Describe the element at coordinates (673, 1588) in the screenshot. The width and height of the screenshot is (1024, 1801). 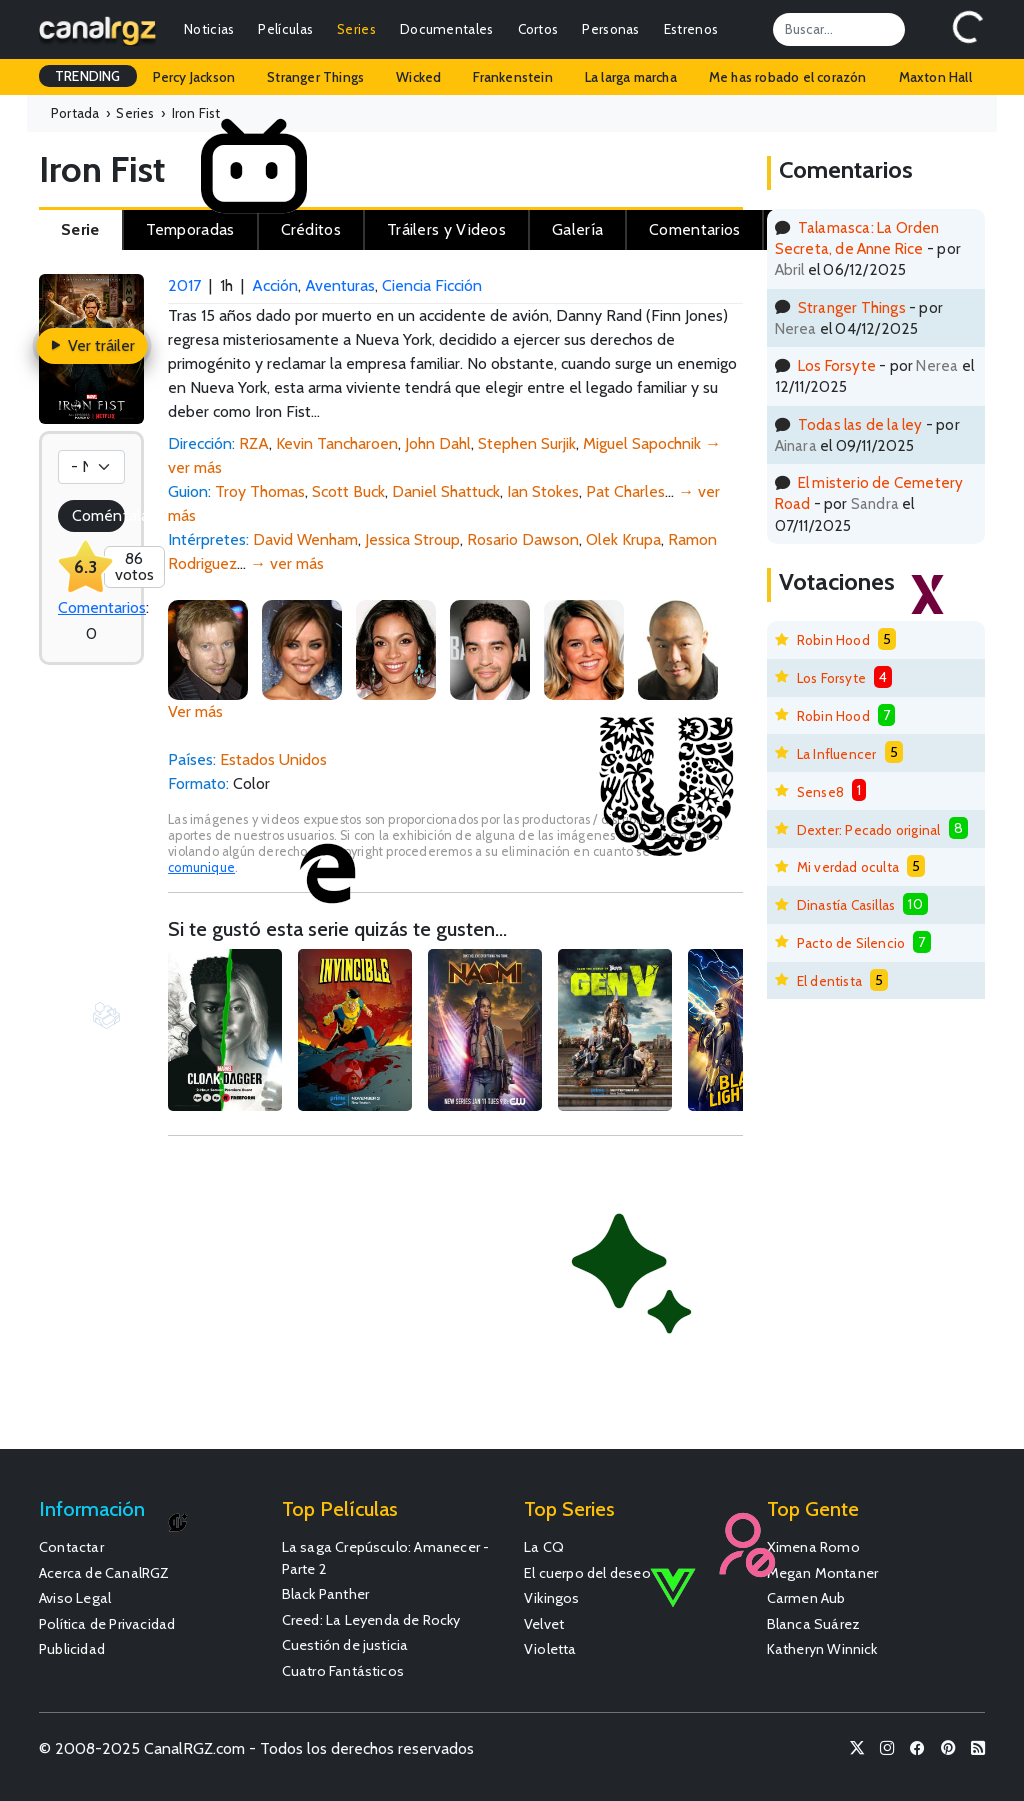
I see `Vue.js framework logo` at that location.